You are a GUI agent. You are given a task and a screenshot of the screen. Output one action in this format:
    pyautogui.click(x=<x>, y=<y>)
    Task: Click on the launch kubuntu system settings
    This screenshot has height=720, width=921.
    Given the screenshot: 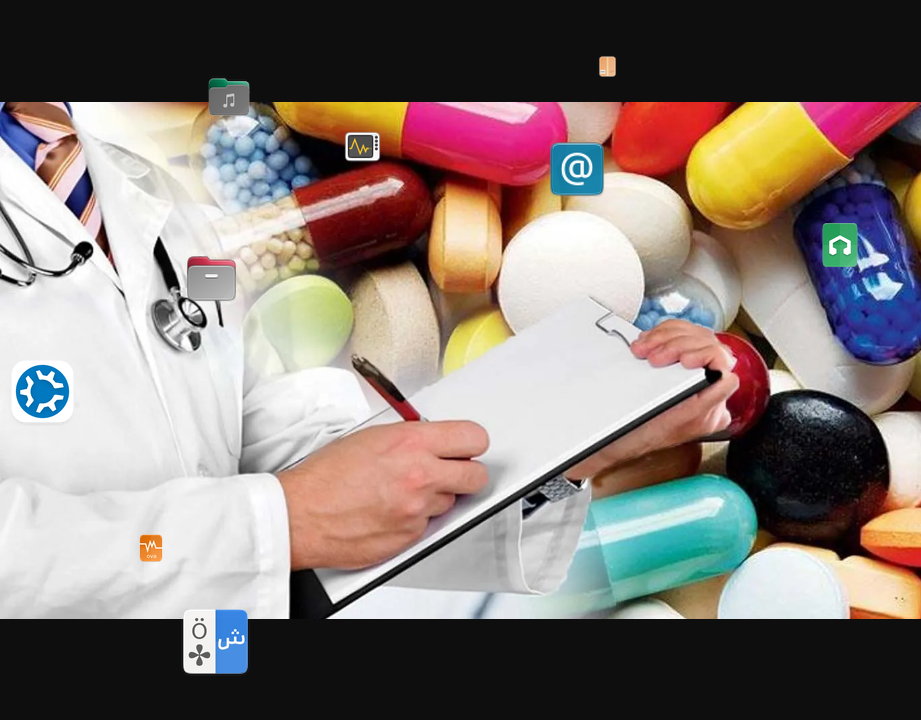 What is the action you would take?
    pyautogui.click(x=42, y=391)
    